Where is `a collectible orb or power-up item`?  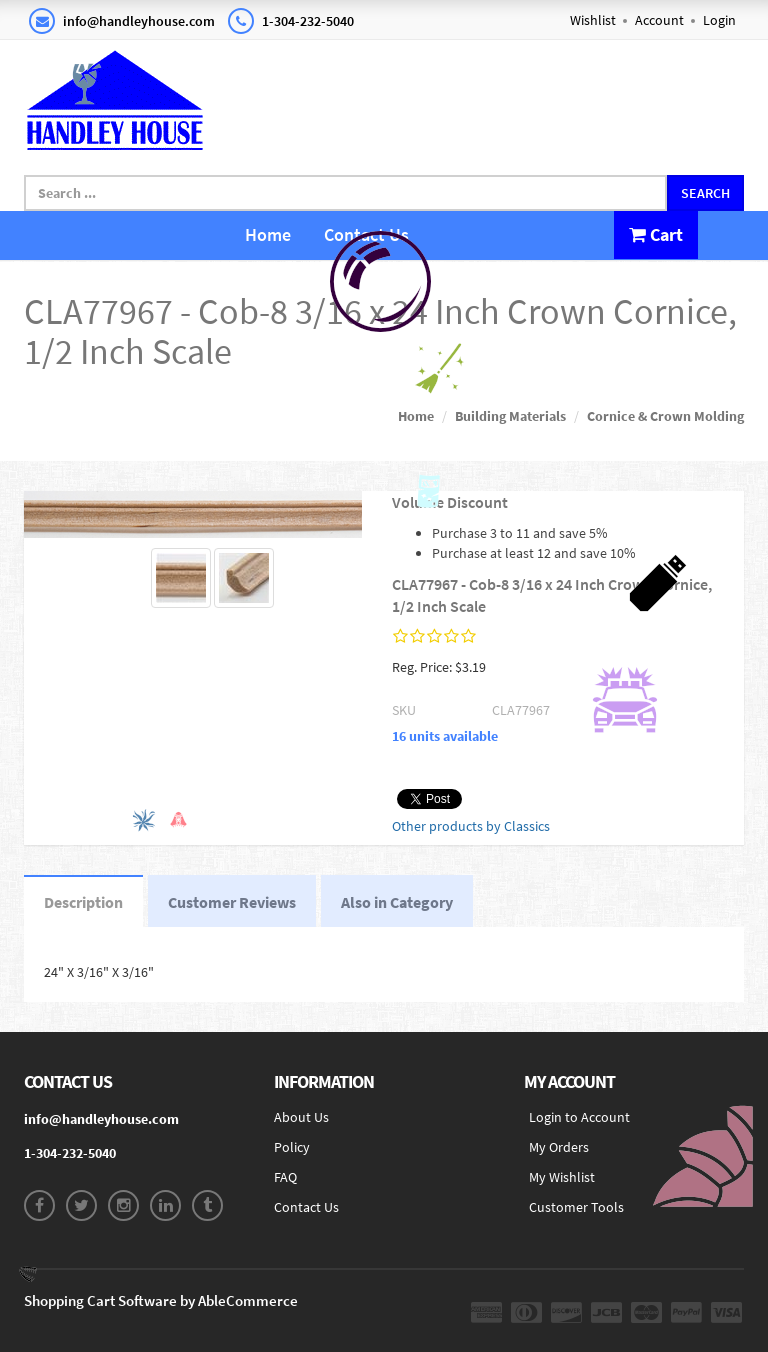
a collectible orb or power-up item is located at coordinates (380, 281).